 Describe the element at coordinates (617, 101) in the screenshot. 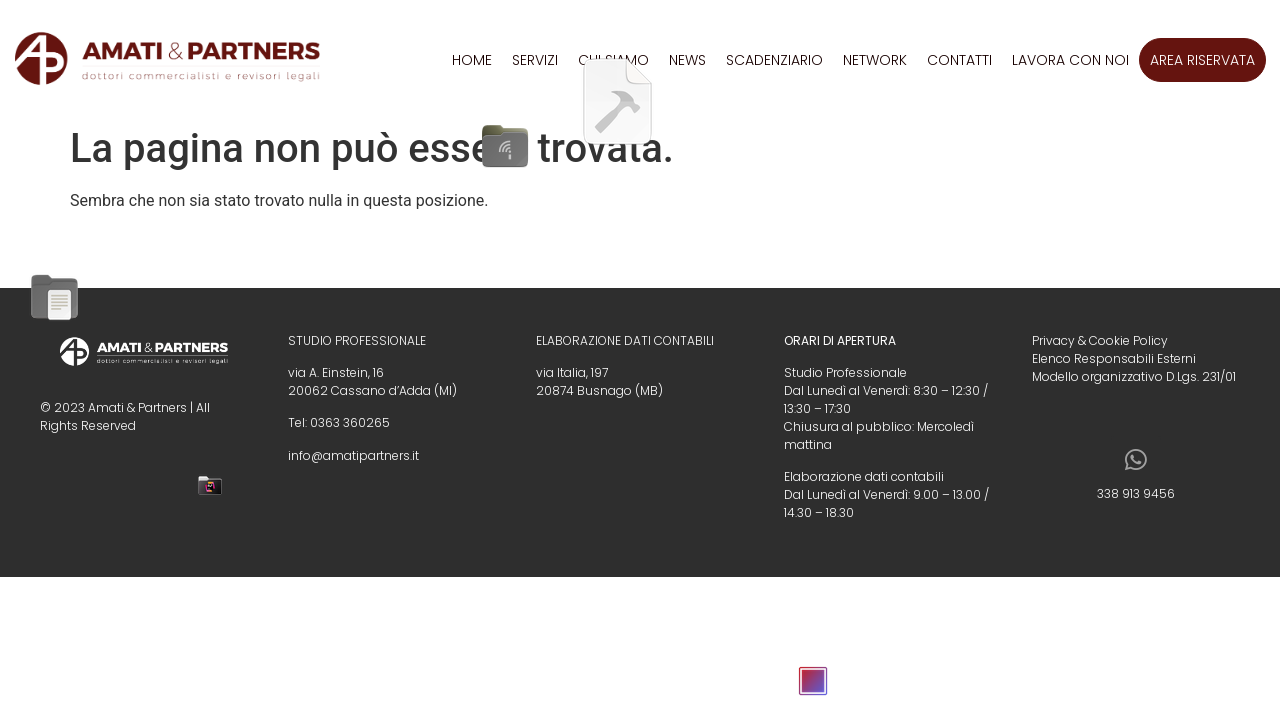

I see `makefile document for build automation` at that location.